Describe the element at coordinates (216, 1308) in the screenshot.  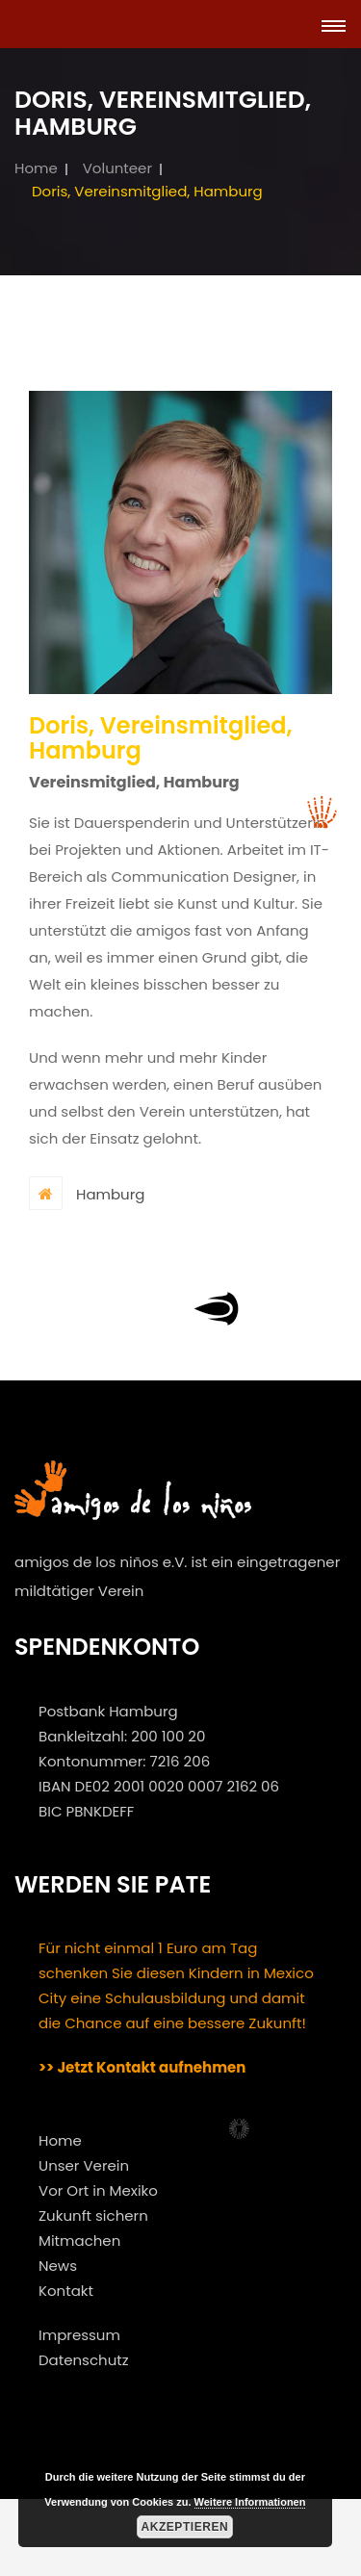
I see `select the lucifer cannon weapon` at that location.